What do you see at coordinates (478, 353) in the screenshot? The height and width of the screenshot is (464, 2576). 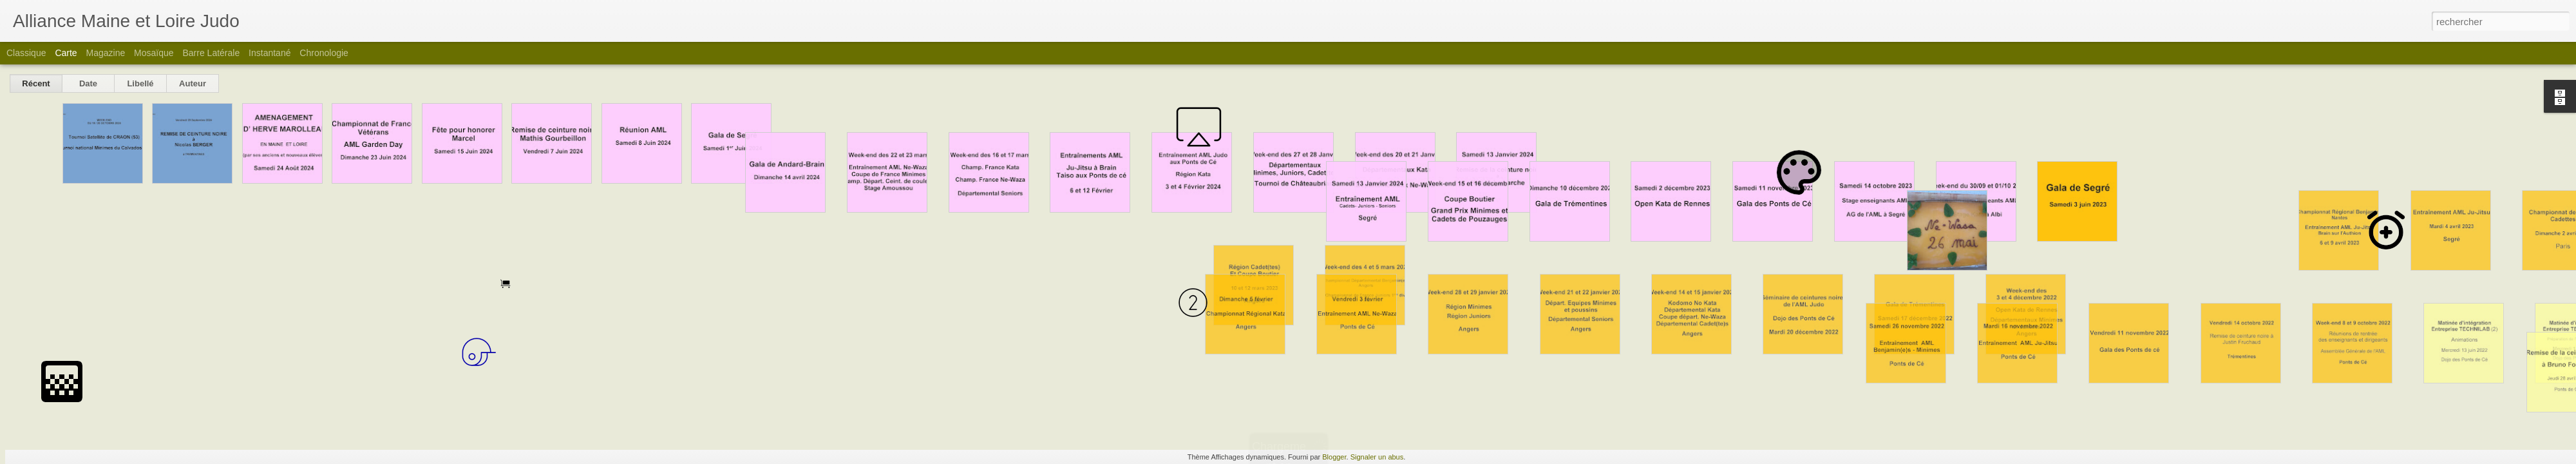 I see `view baseball or sports content` at bounding box center [478, 353].